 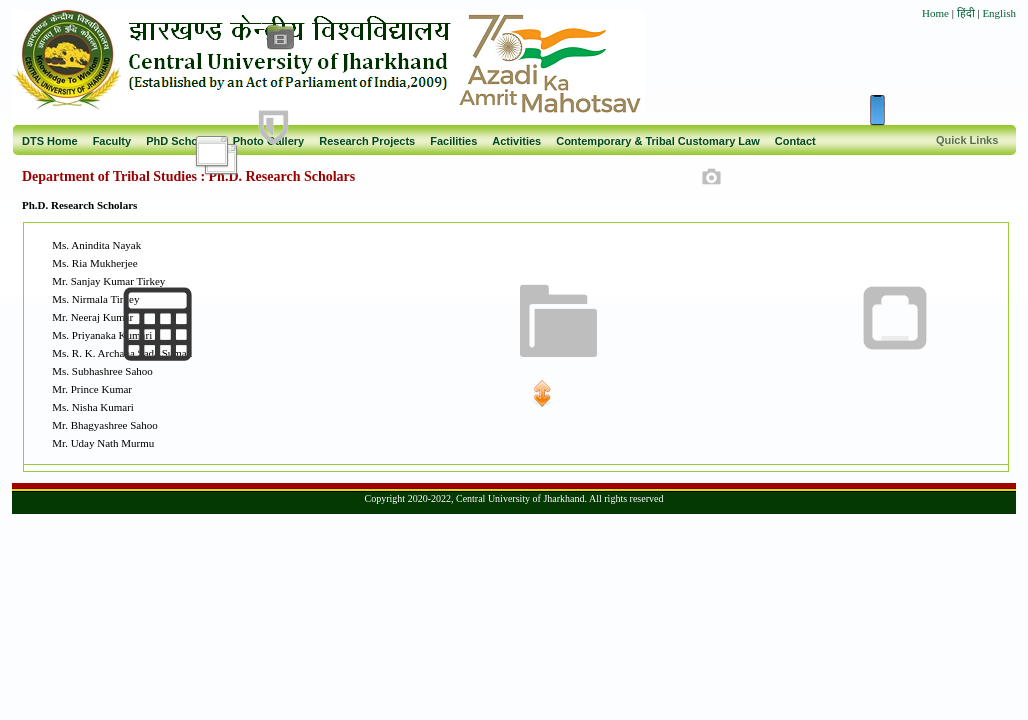 What do you see at coordinates (216, 155) in the screenshot?
I see `access window management settings` at bounding box center [216, 155].